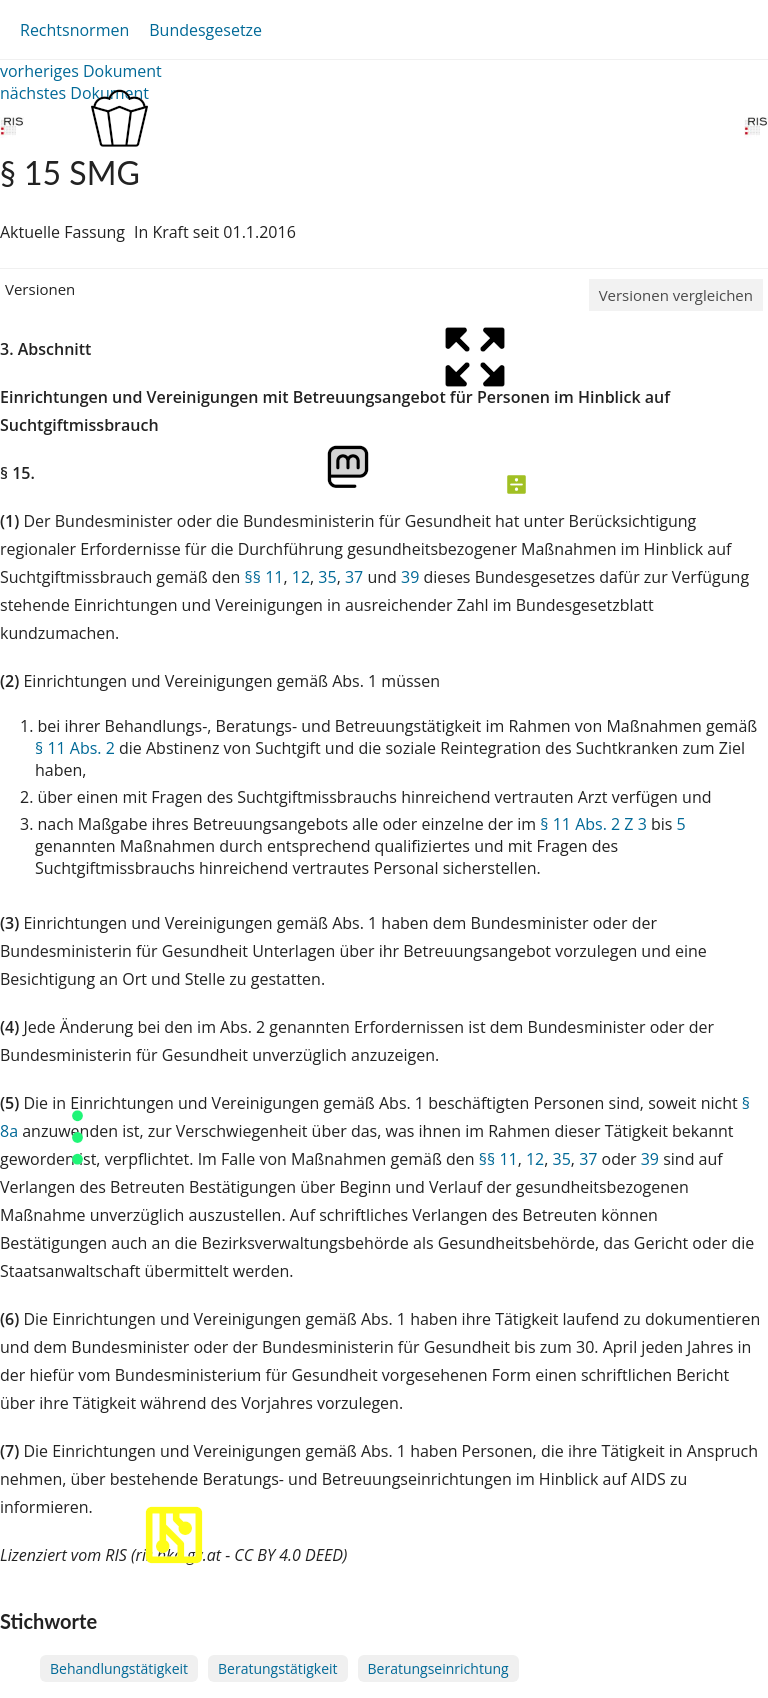 The image size is (768, 1698). Describe the element at coordinates (174, 1535) in the screenshot. I see `access circuit or hardware settings` at that location.